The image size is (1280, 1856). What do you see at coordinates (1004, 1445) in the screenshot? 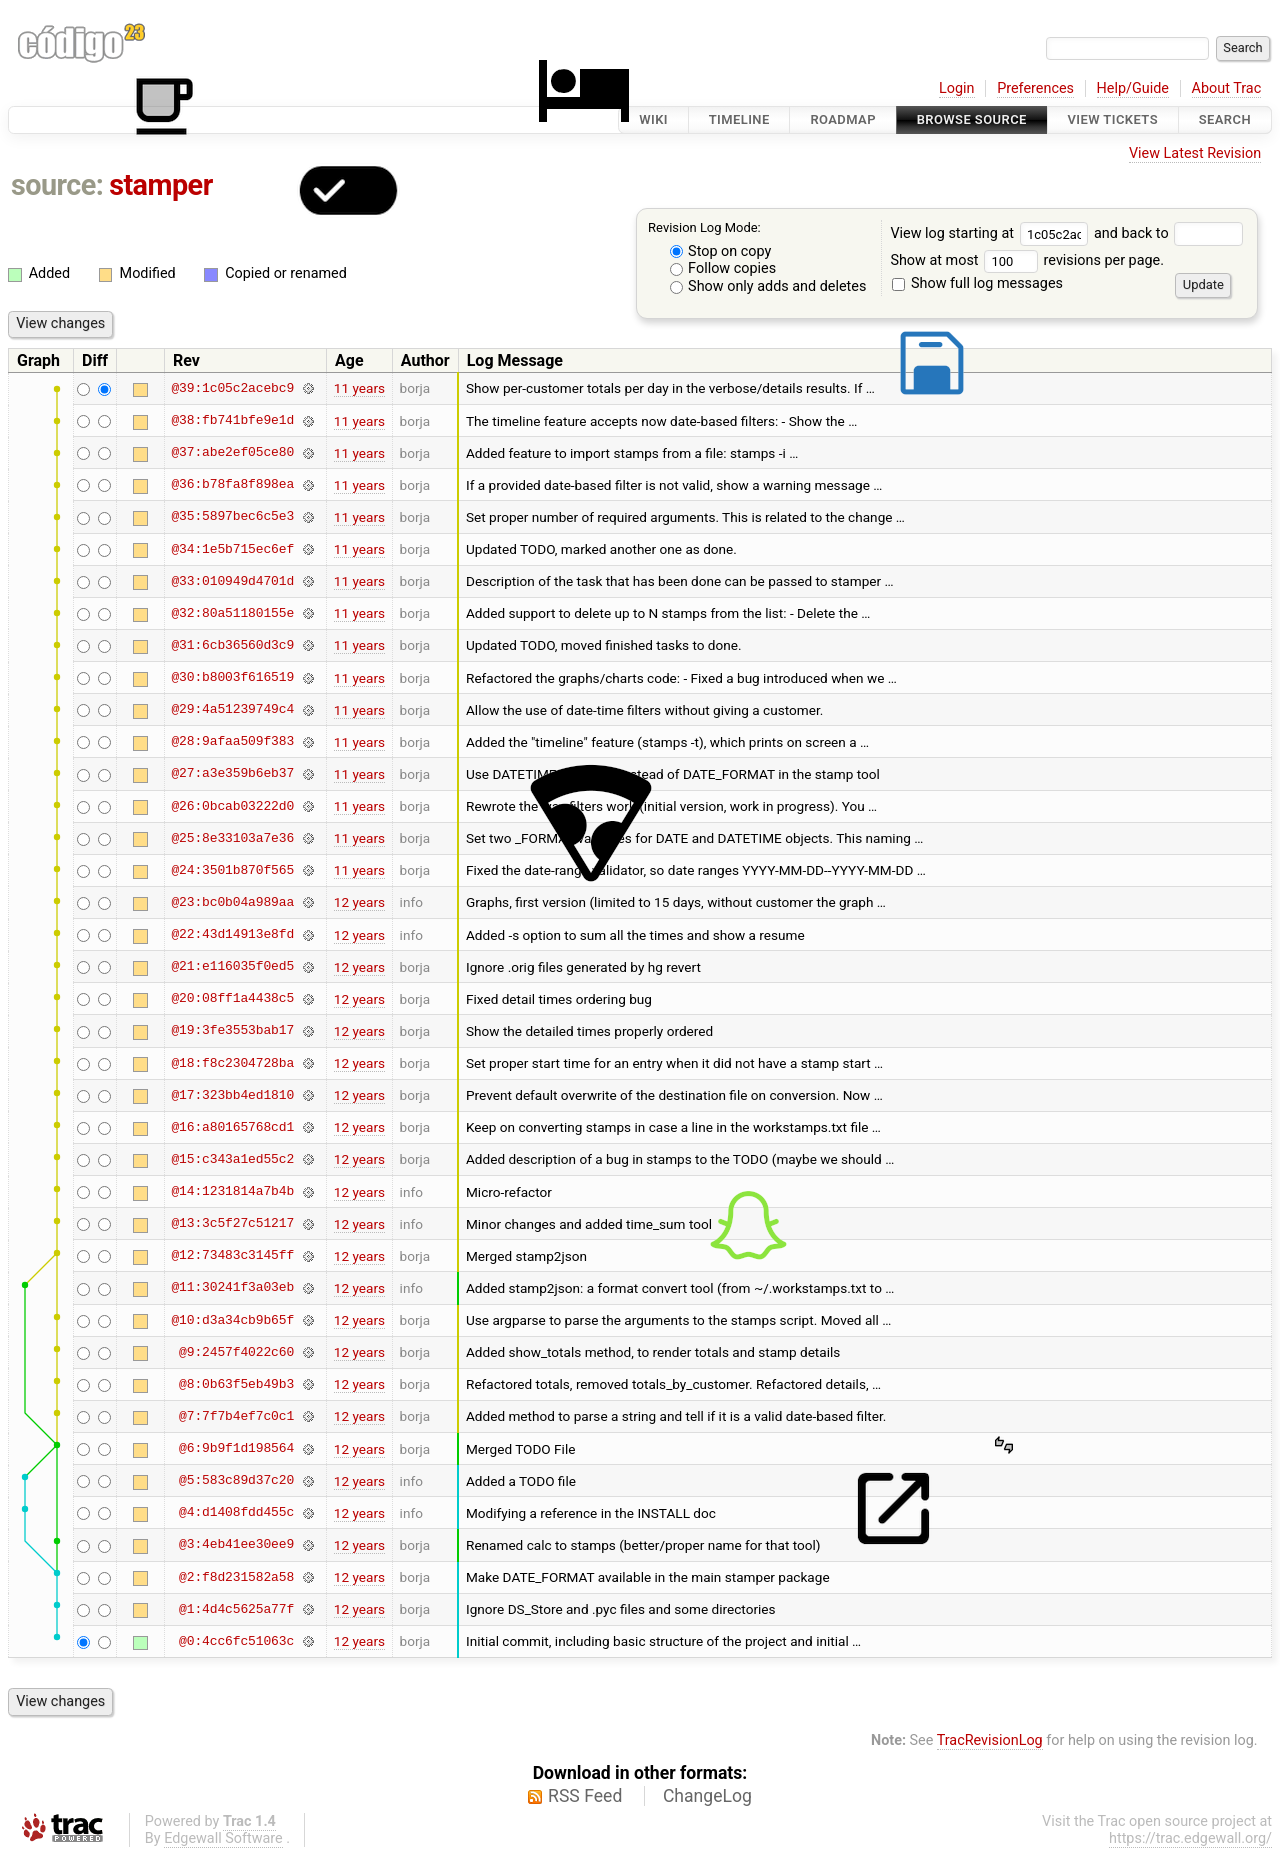
I see `rate or provide feedback` at bounding box center [1004, 1445].